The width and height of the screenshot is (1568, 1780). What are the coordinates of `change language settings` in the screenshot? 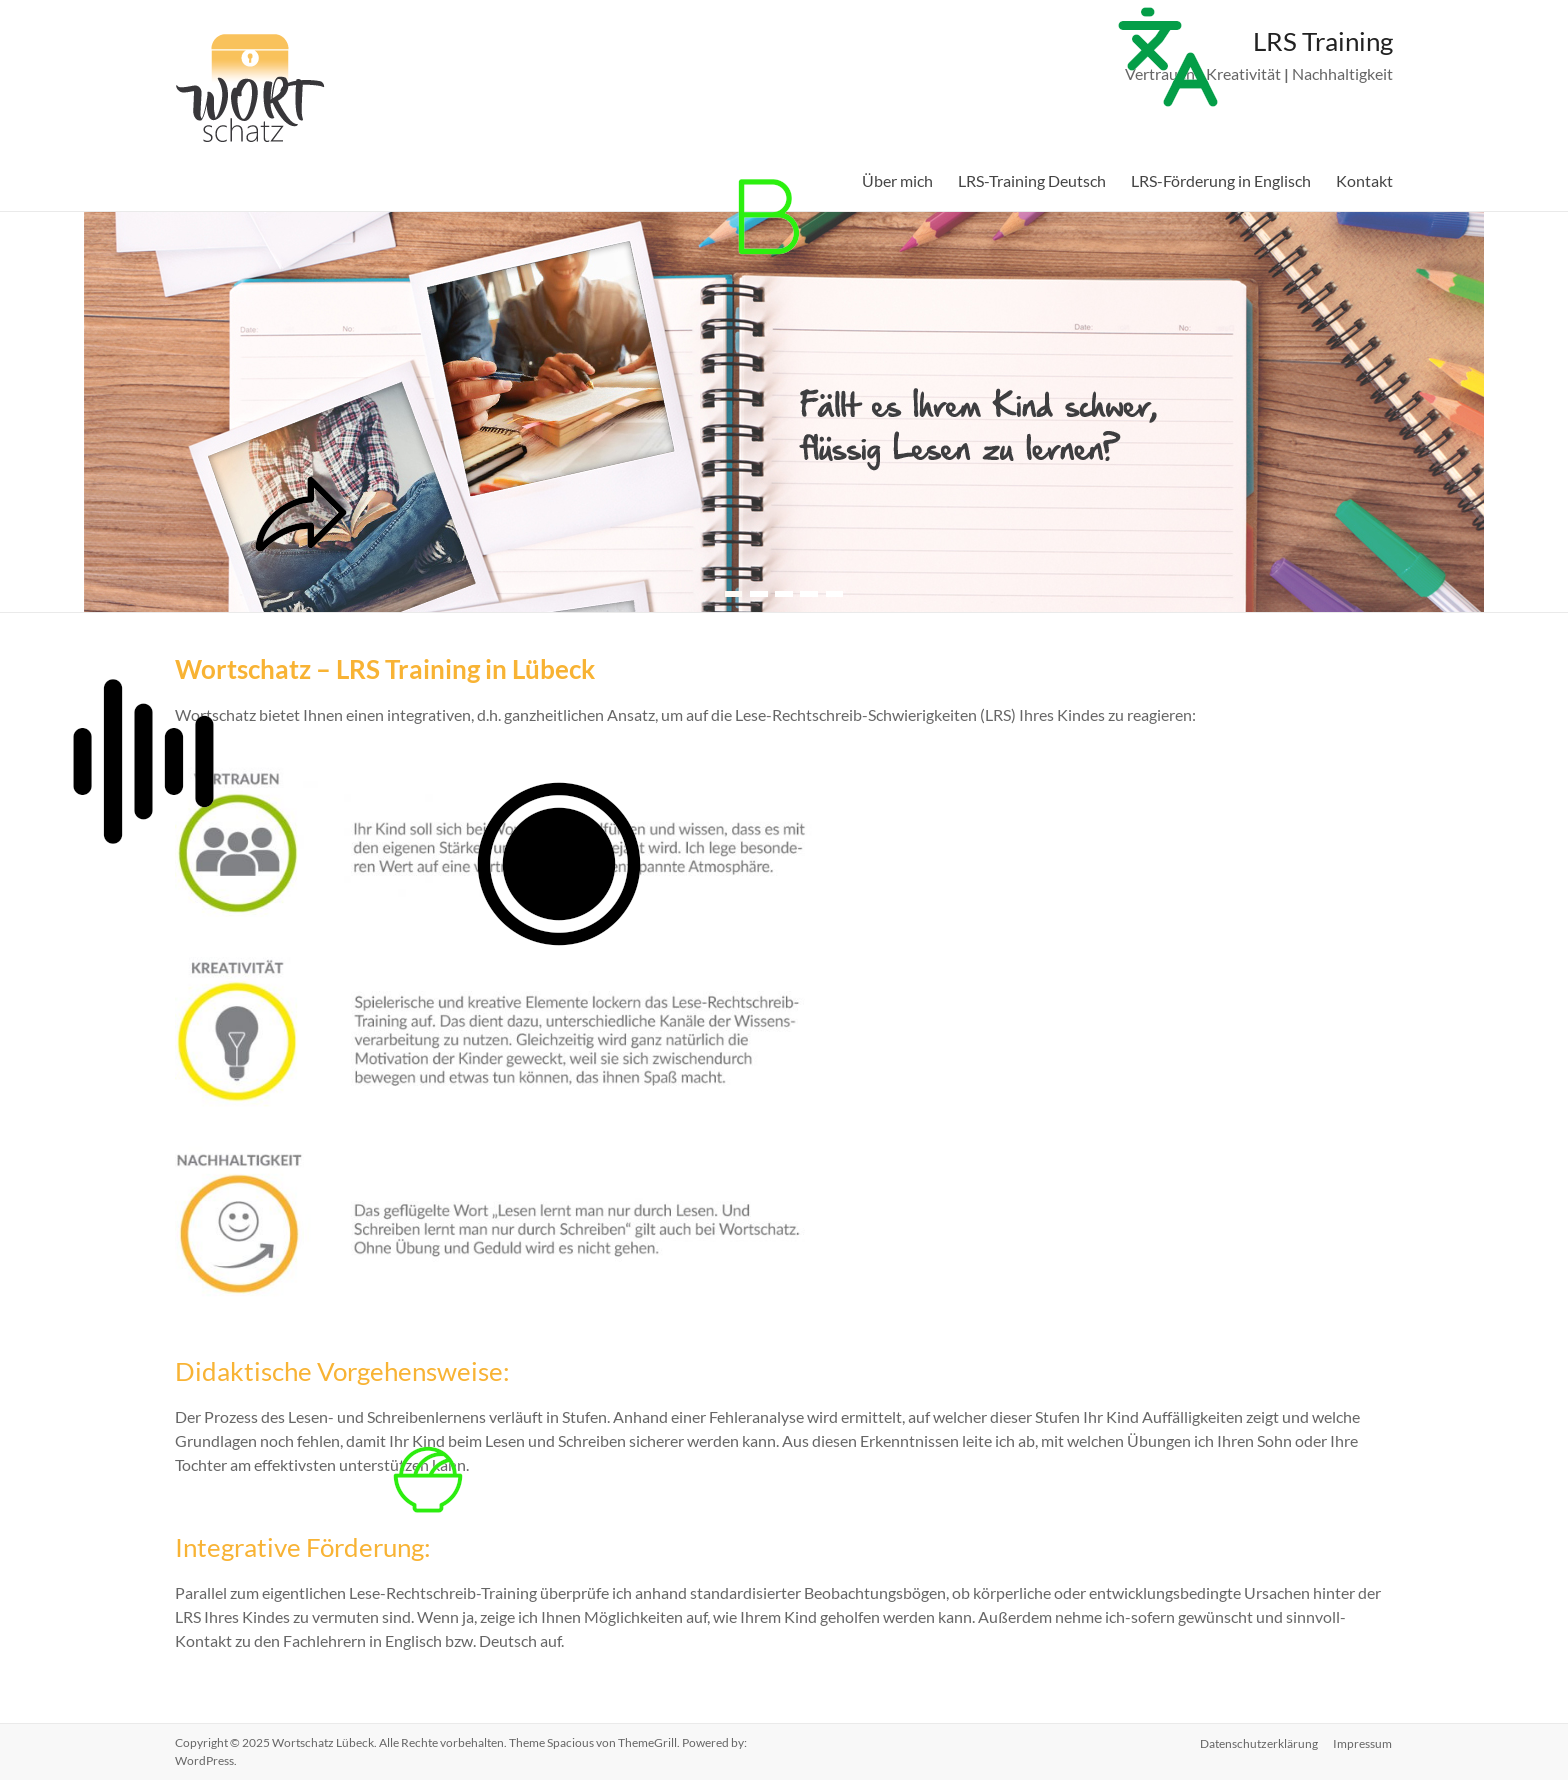 It's located at (1168, 57).